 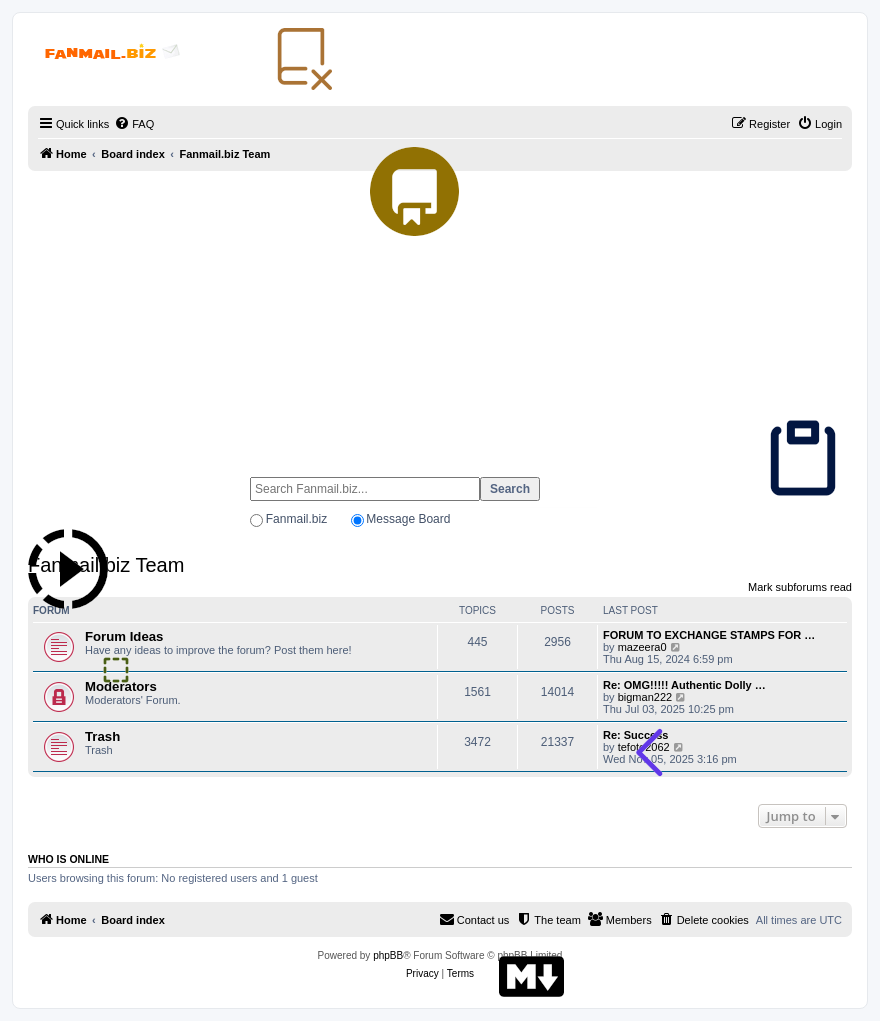 What do you see at coordinates (803, 458) in the screenshot?
I see `paste copied content from clipboard` at bounding box center [803, 458].